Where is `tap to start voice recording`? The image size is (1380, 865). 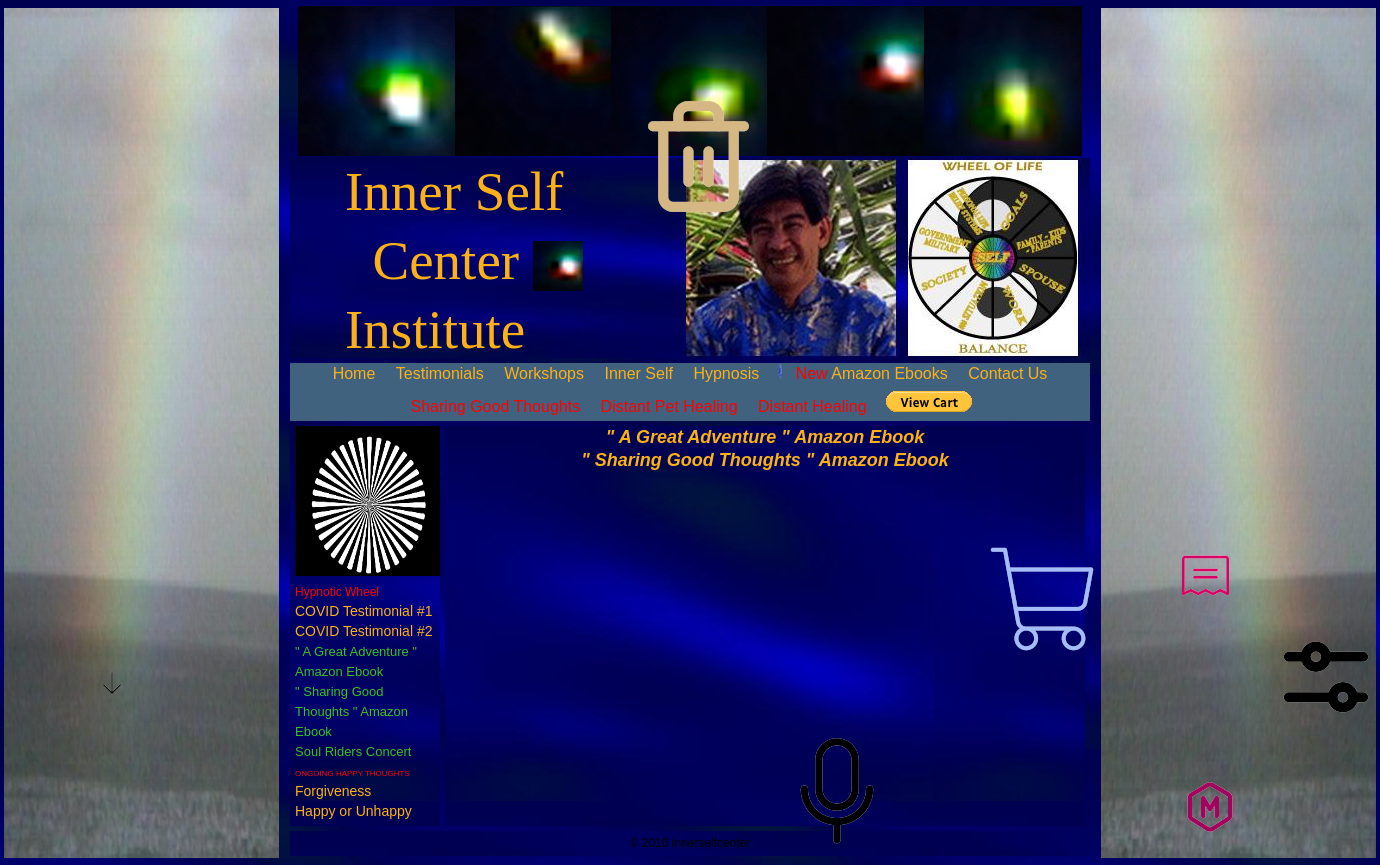 tap to start voice recording is located at coordinates (837, 789).